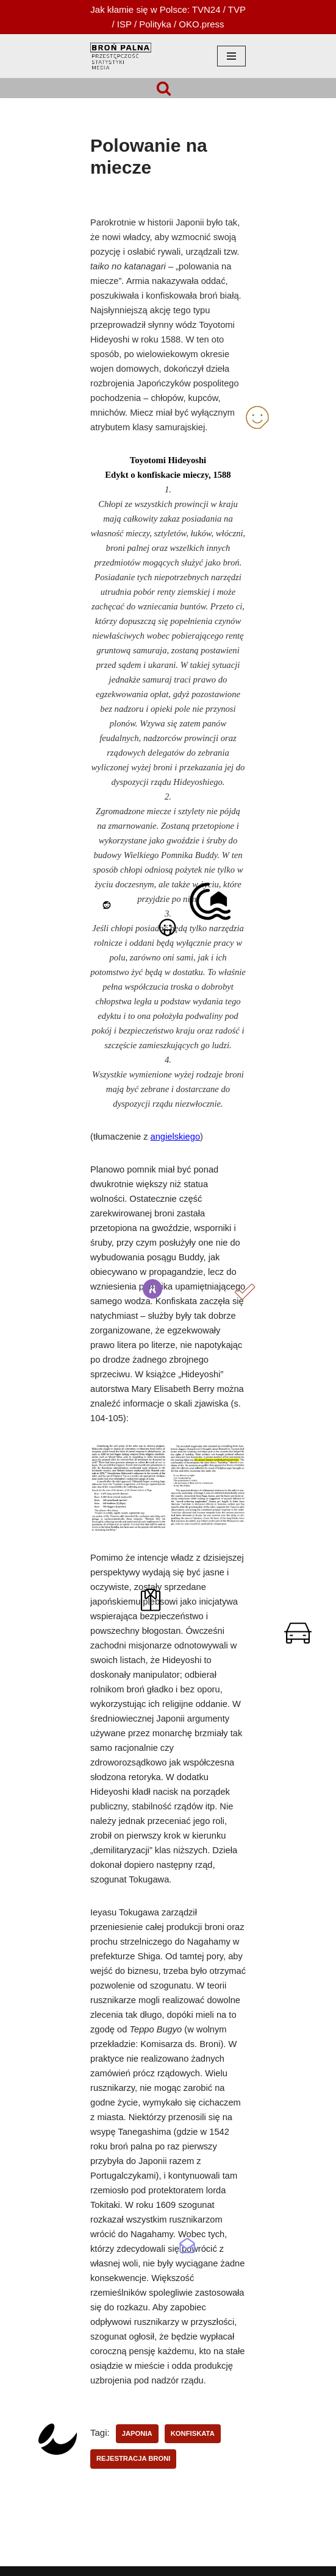 The image size is (336, 2576). I want to click on insert playful or silly emoji in message, so click(167, 927).